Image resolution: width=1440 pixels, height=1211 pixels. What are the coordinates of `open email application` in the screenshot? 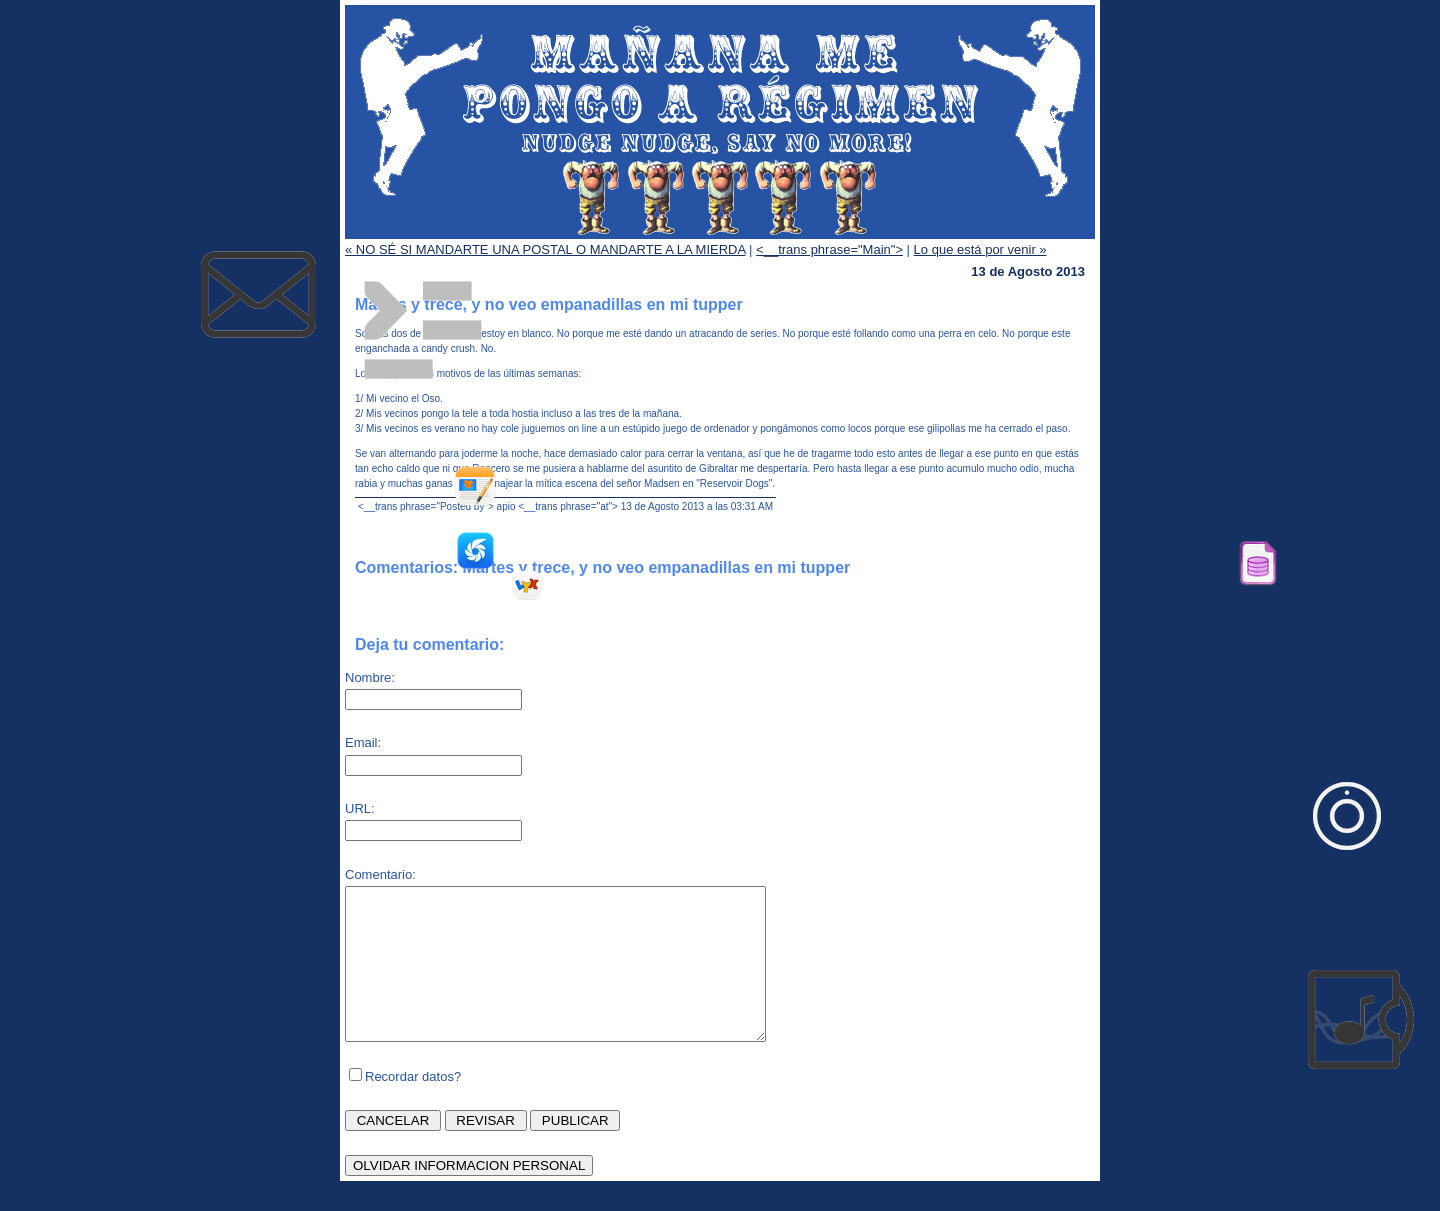 It's located at (258, 294).